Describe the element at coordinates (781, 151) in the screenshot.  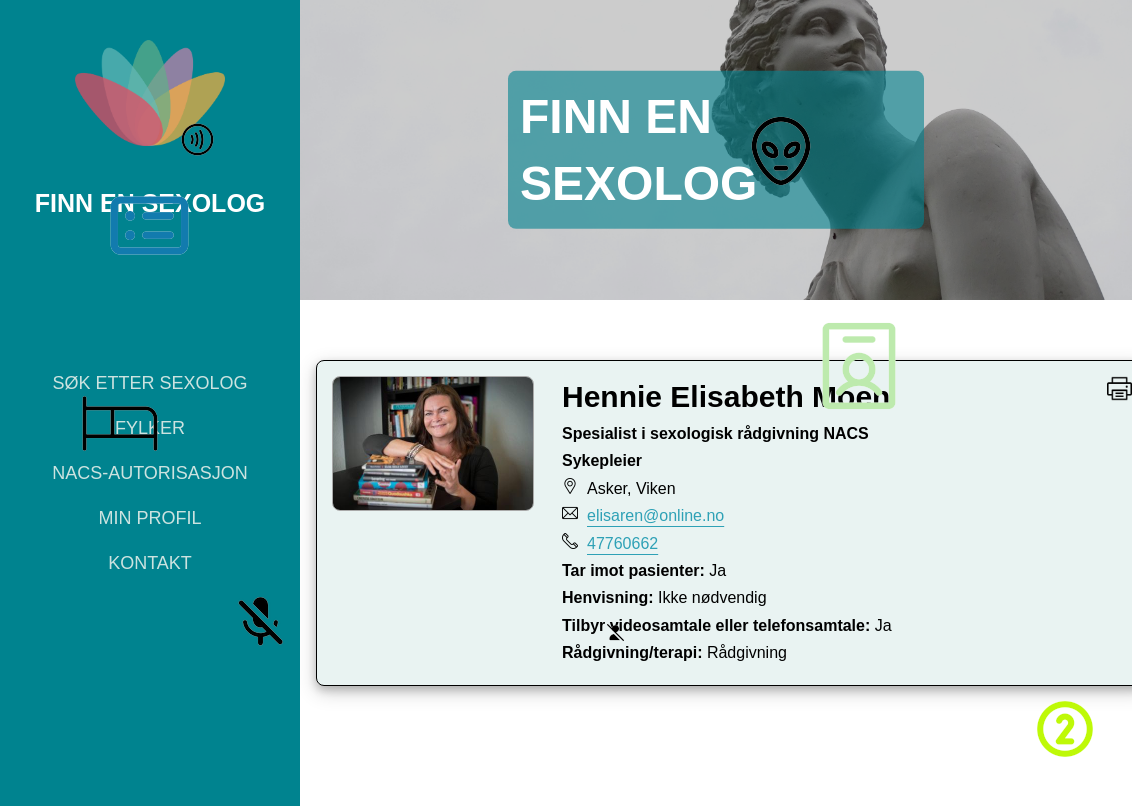
I see `indicates unknown or unidentified user` at that location.